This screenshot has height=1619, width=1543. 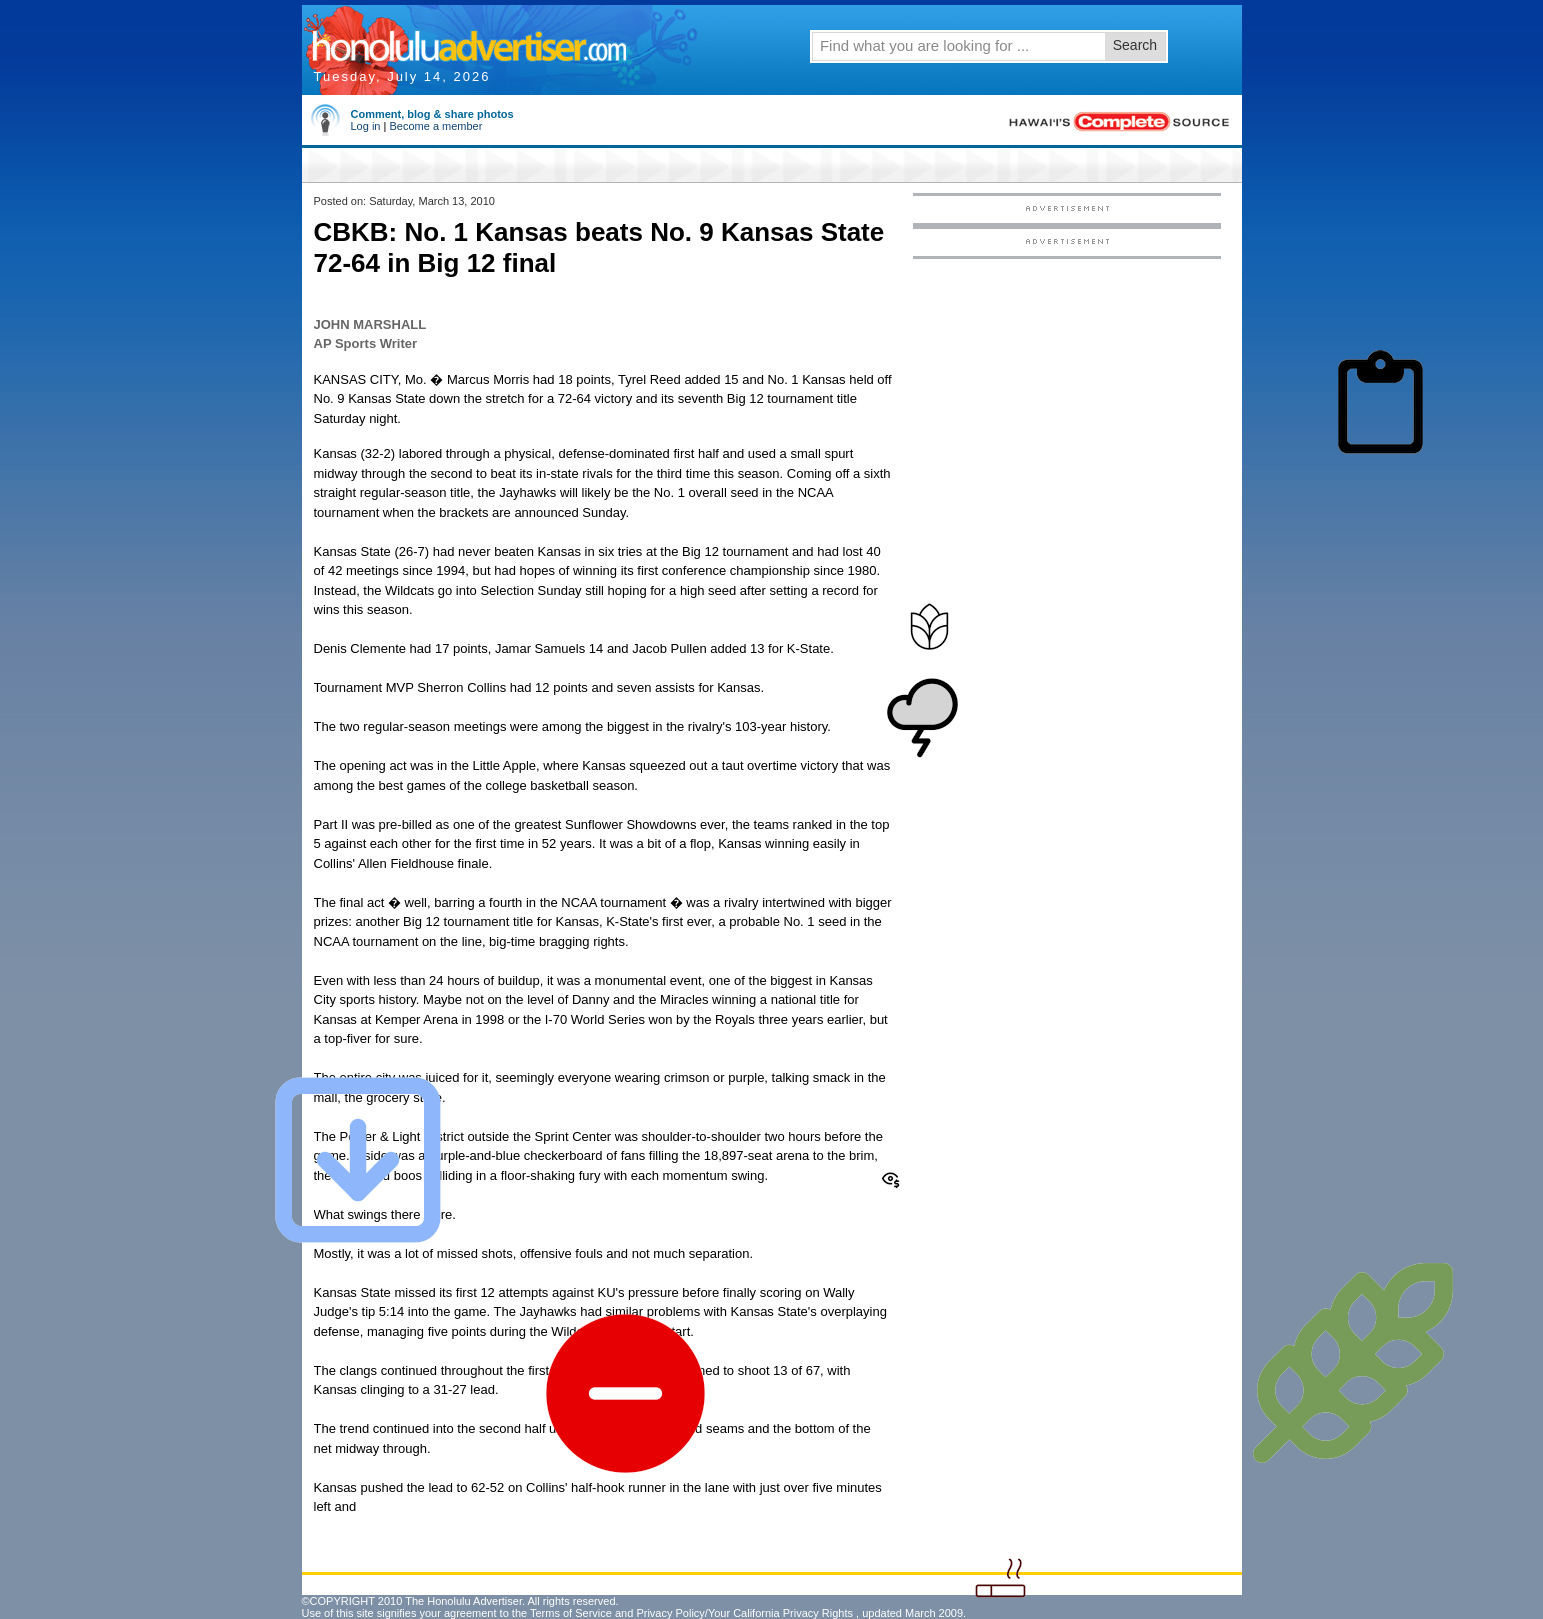 I want to click on view pricing or cost details, so click(x=890, y=1178).